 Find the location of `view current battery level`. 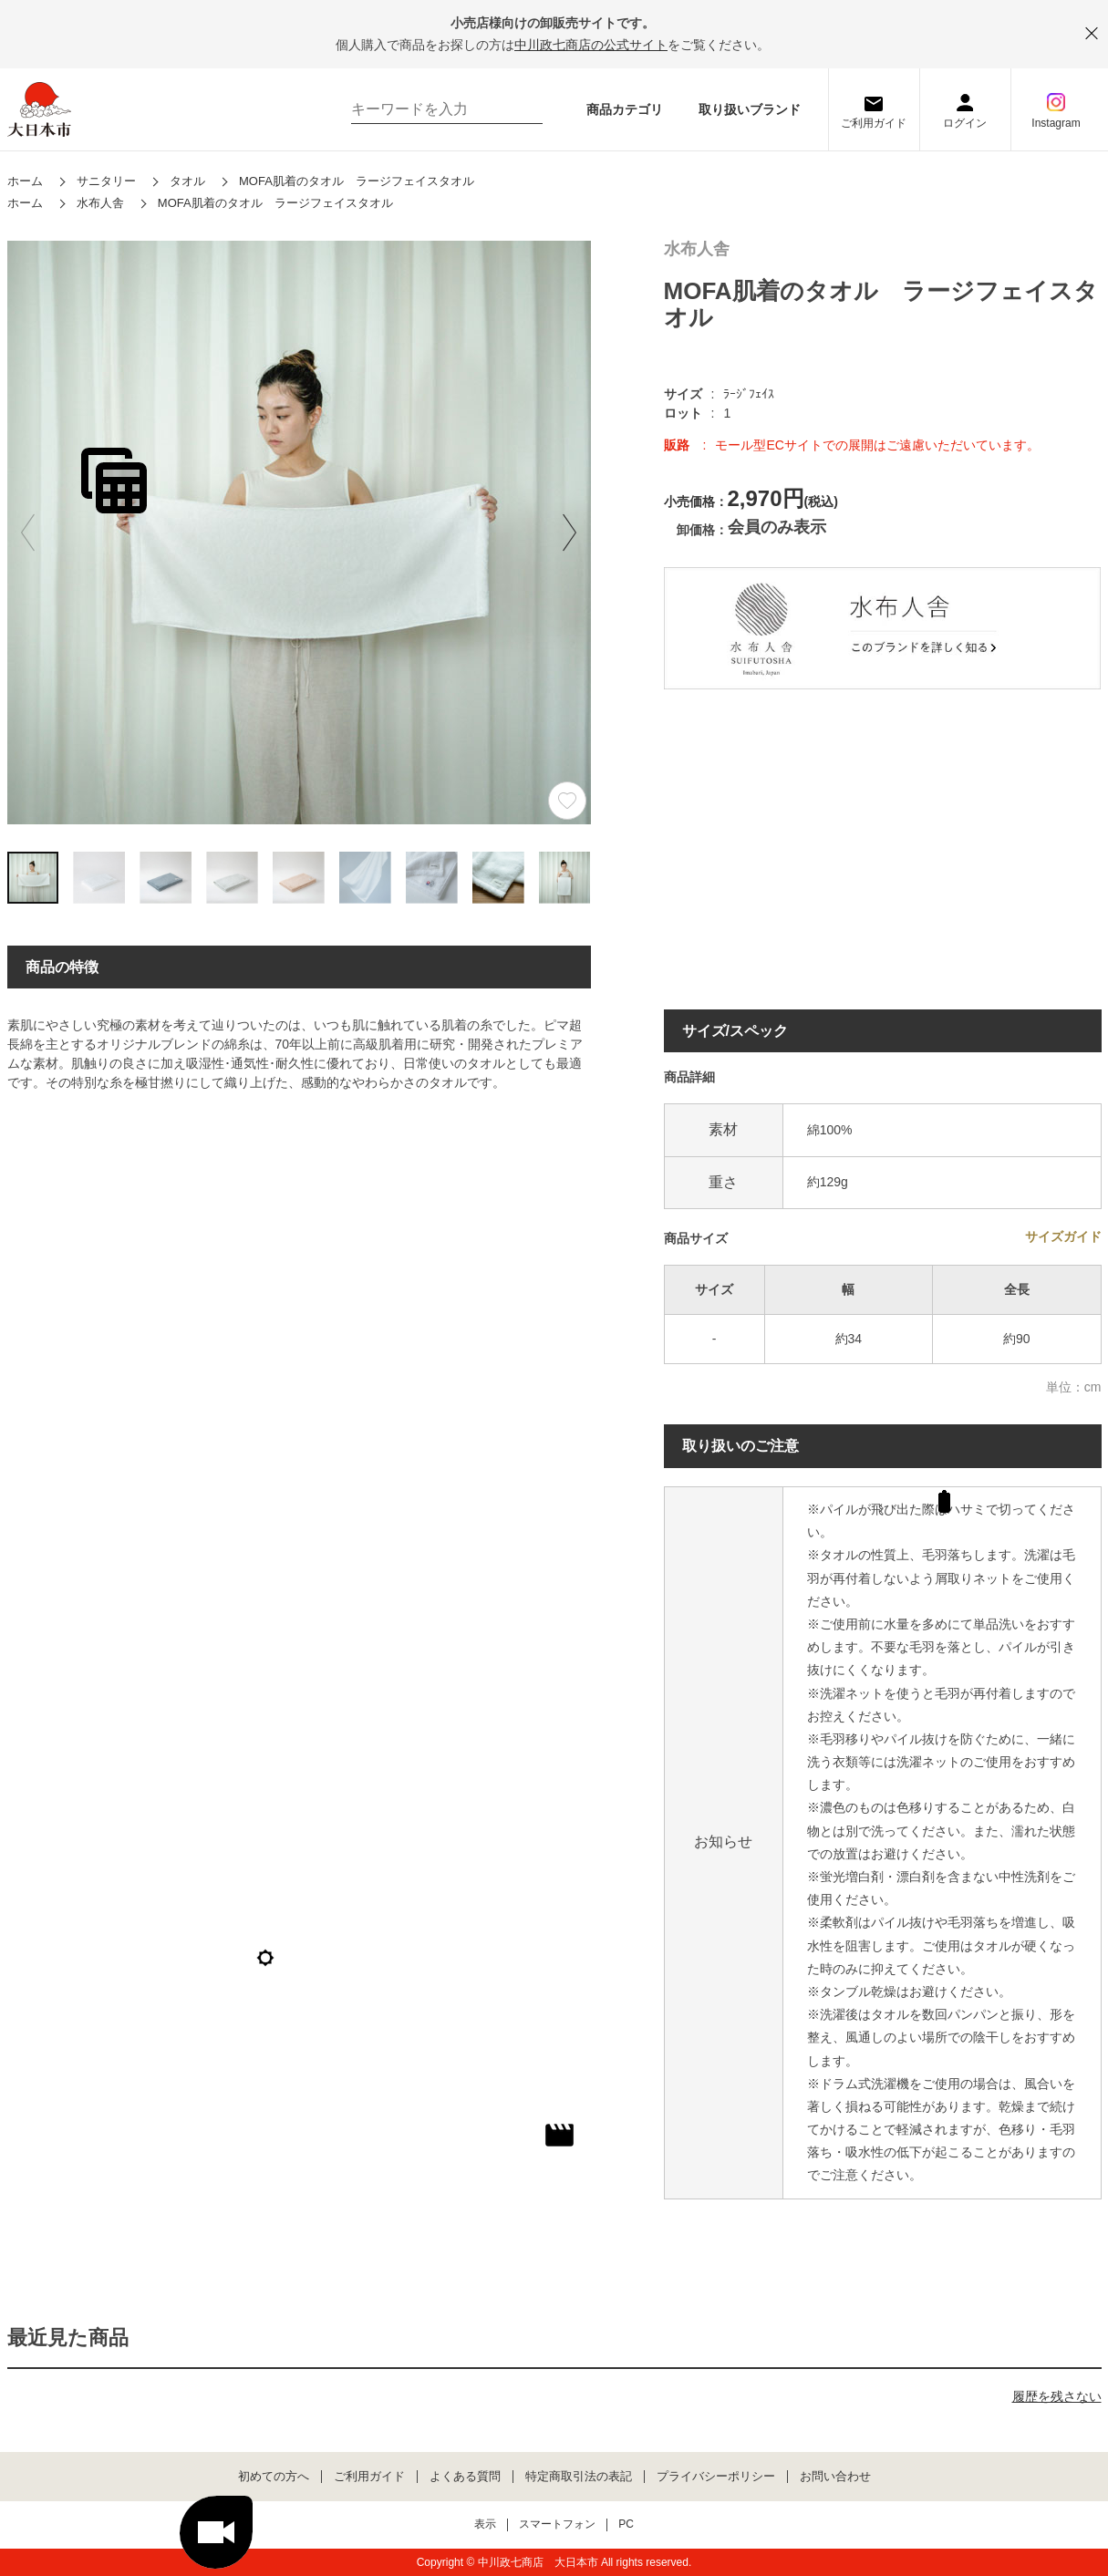

view current battery level is located at coordinates (944, 1501).